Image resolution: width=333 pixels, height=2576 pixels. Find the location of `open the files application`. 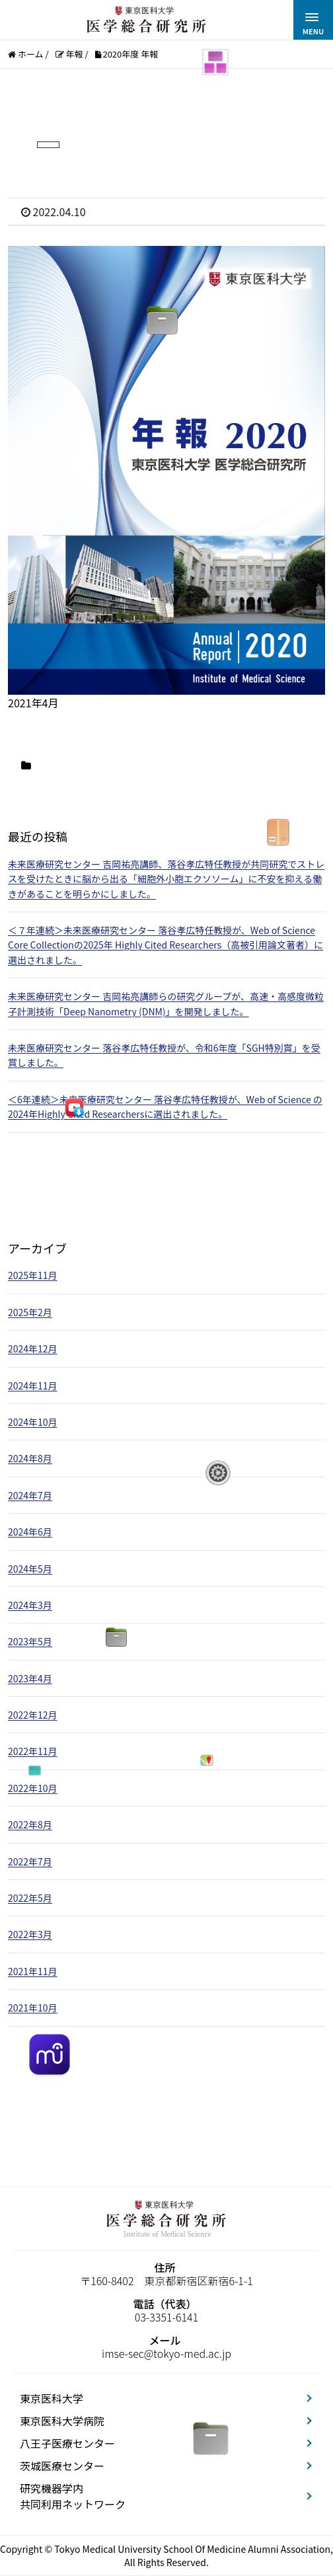

open the files application is located at coordinates (211, 2439).